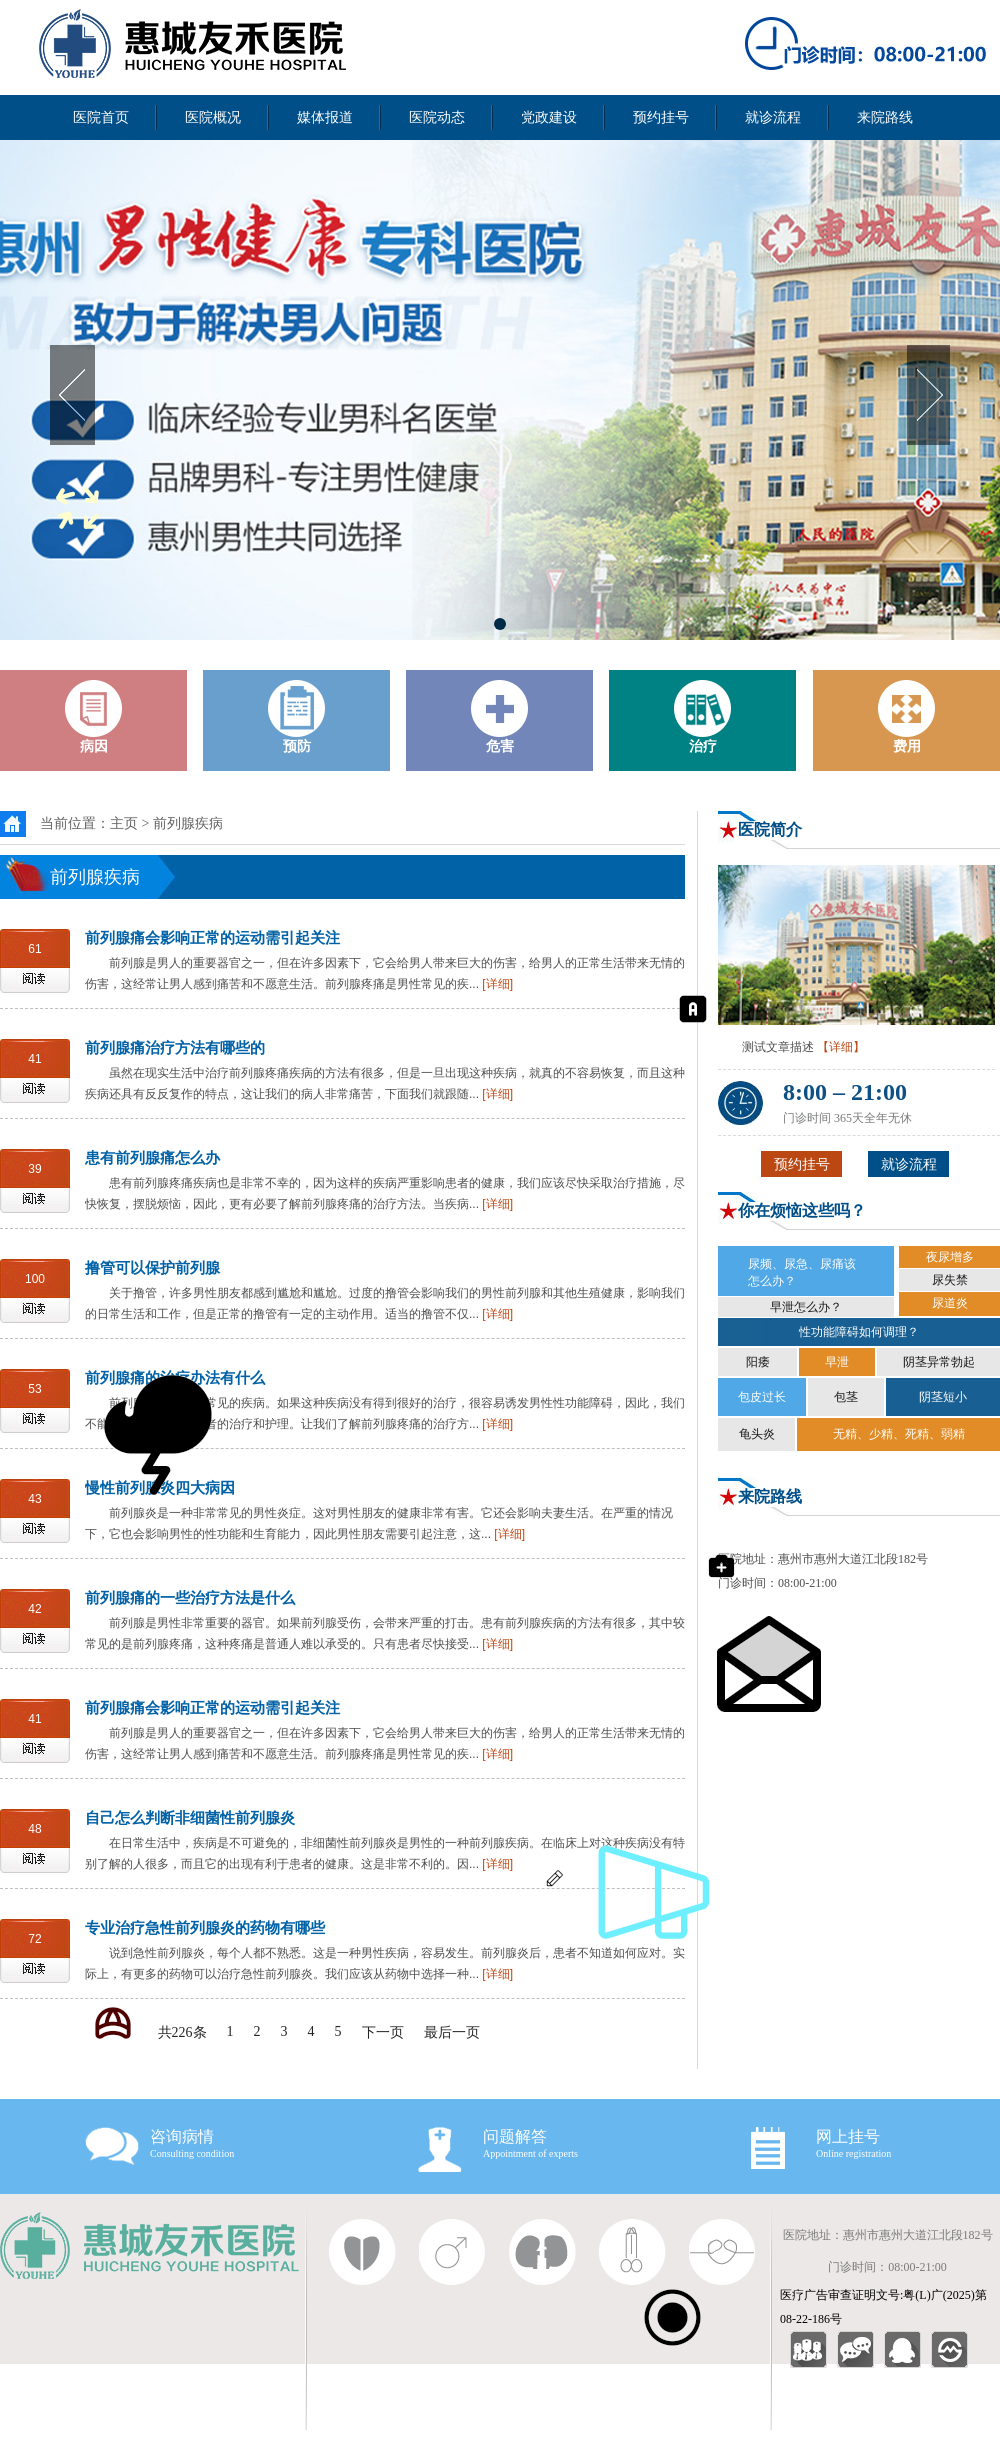 The height and width of the screenshot is (2444, 1000). What do you see at coordinates (721, 1566) in the screenshot?
I see `add a new photo` at bounding box center [721, 1566].